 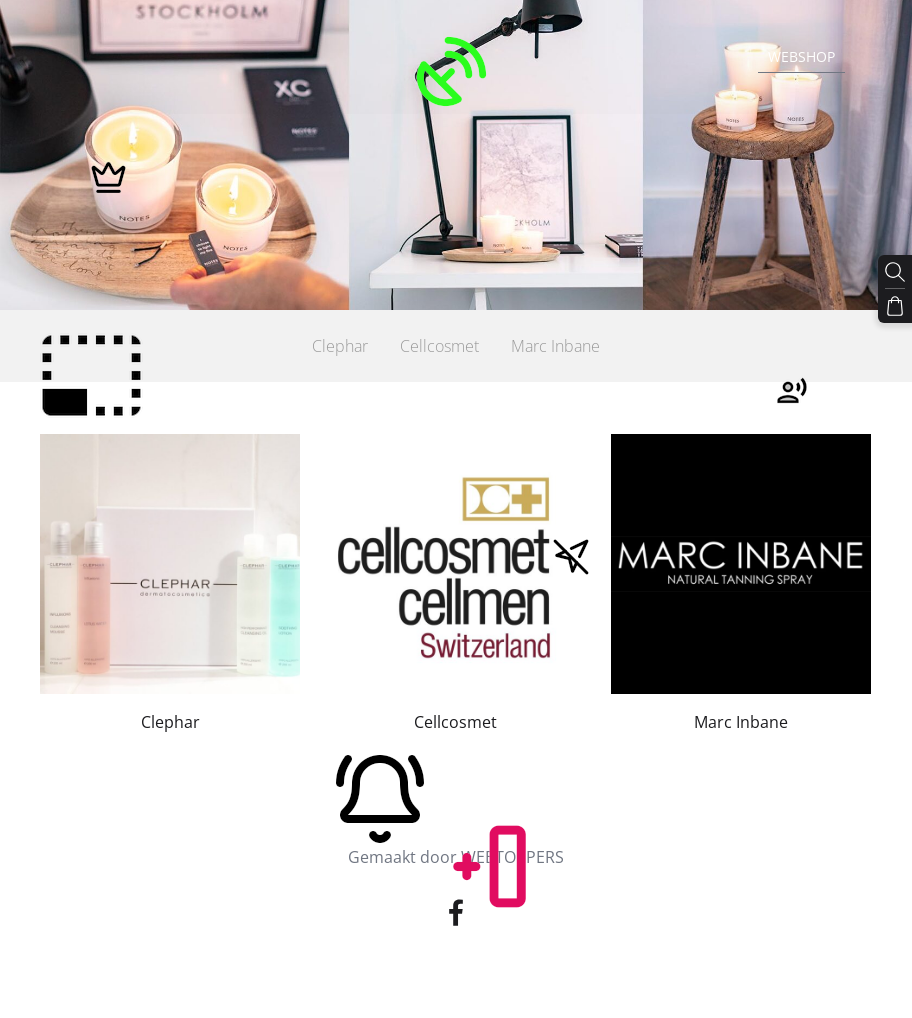 What do you see at coordinates (451, 71) in the screenshot?
I see `access satellite or broadcast settings` at bounding box center [451, 71].